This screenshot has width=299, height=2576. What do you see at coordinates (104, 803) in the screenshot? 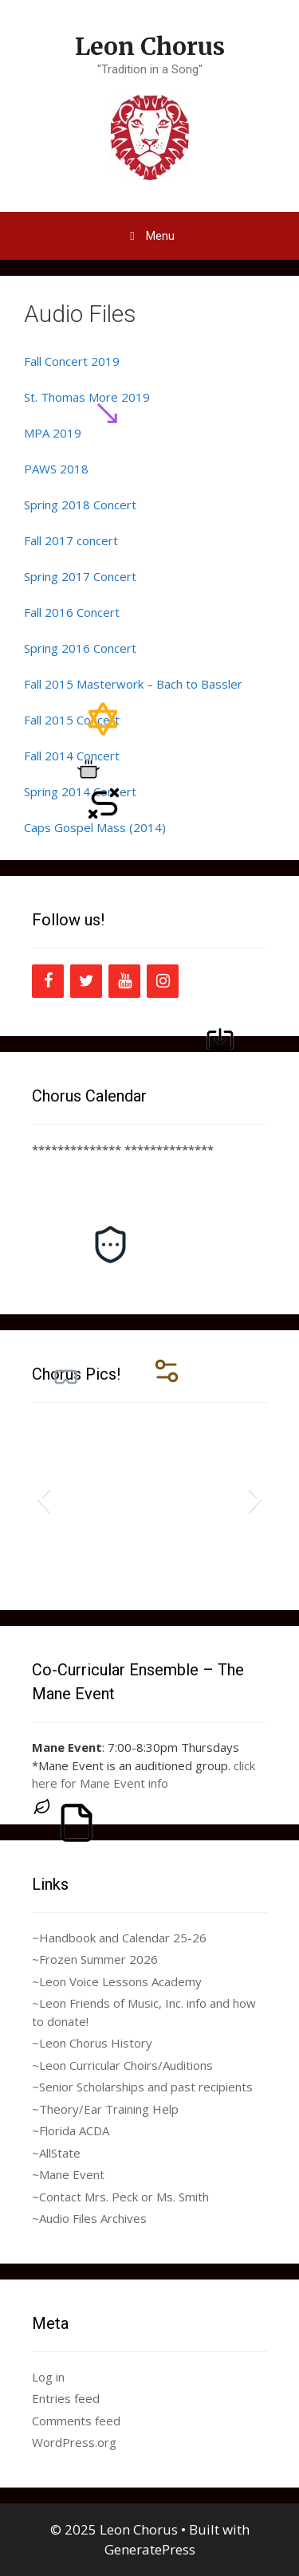
I see `cancel or remove a route` at bounding box center [104, 803].